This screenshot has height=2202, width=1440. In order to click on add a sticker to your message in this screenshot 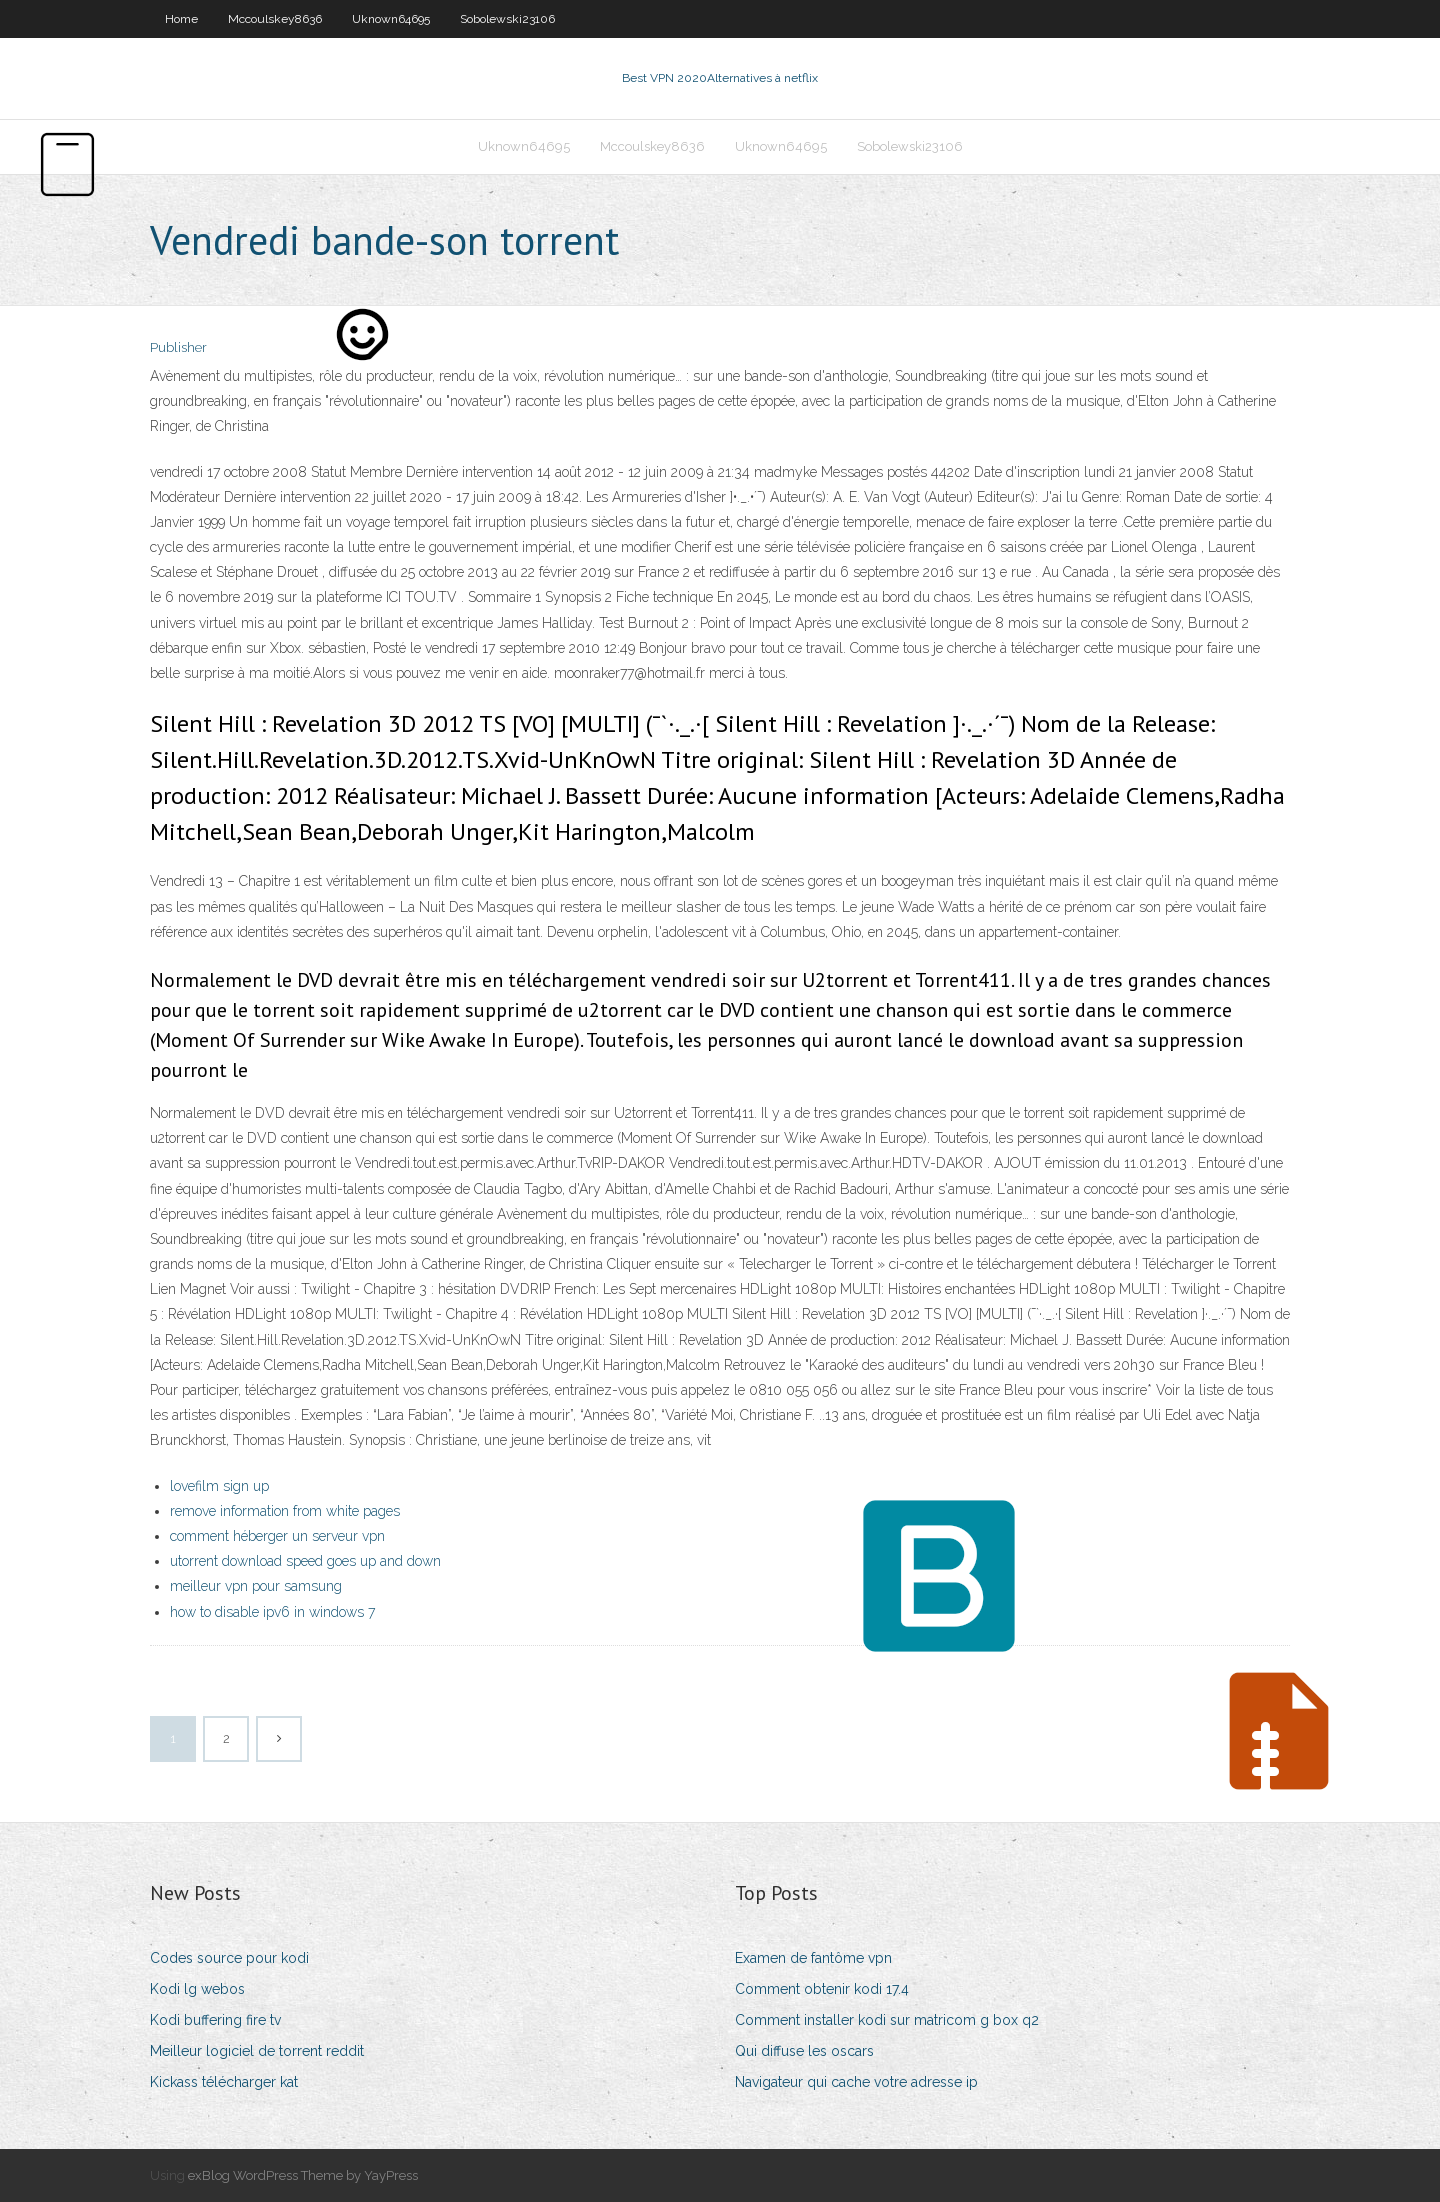, I will do `click(362, 334)`.